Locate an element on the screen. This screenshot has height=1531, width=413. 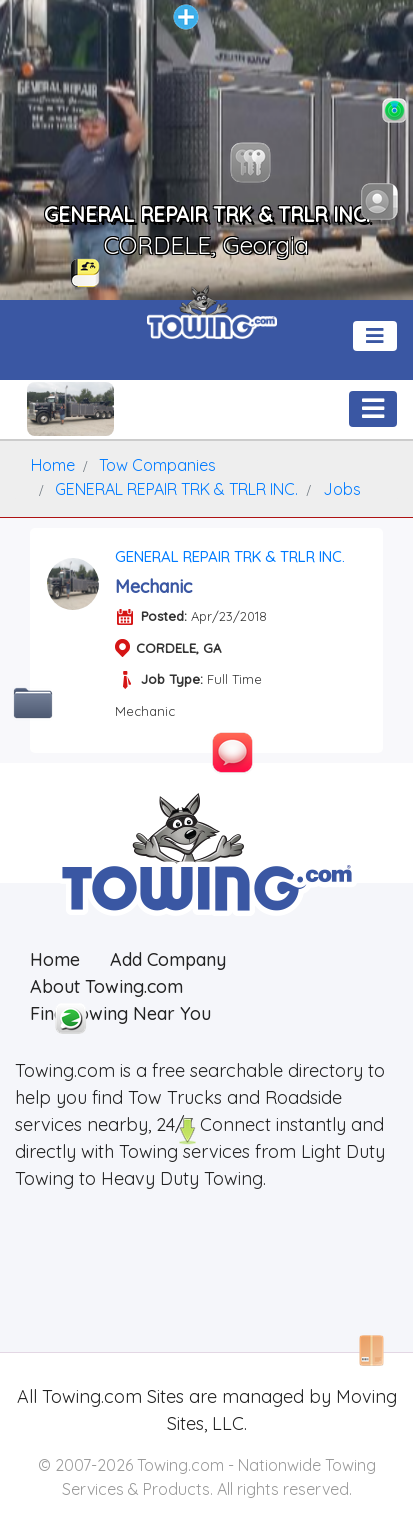
save the current file is located at coordinates (187, 1131).